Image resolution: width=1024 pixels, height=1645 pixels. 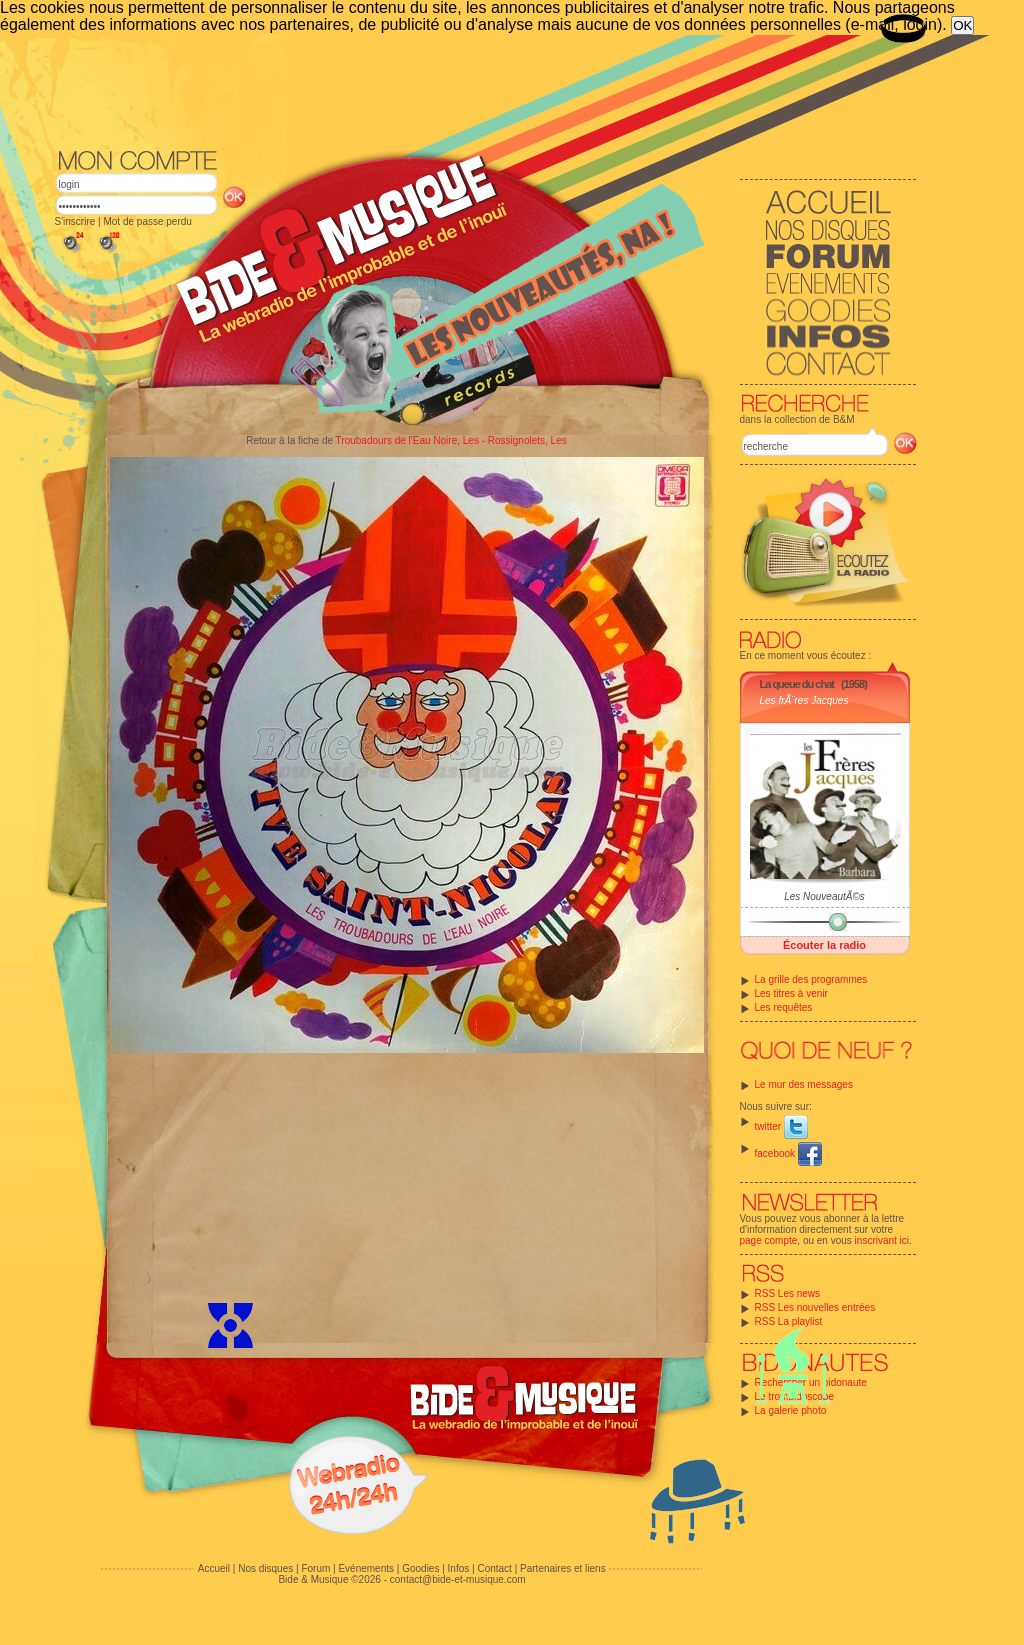 I want to click on access fire shrine location in game, so click(x=793, y=1365).